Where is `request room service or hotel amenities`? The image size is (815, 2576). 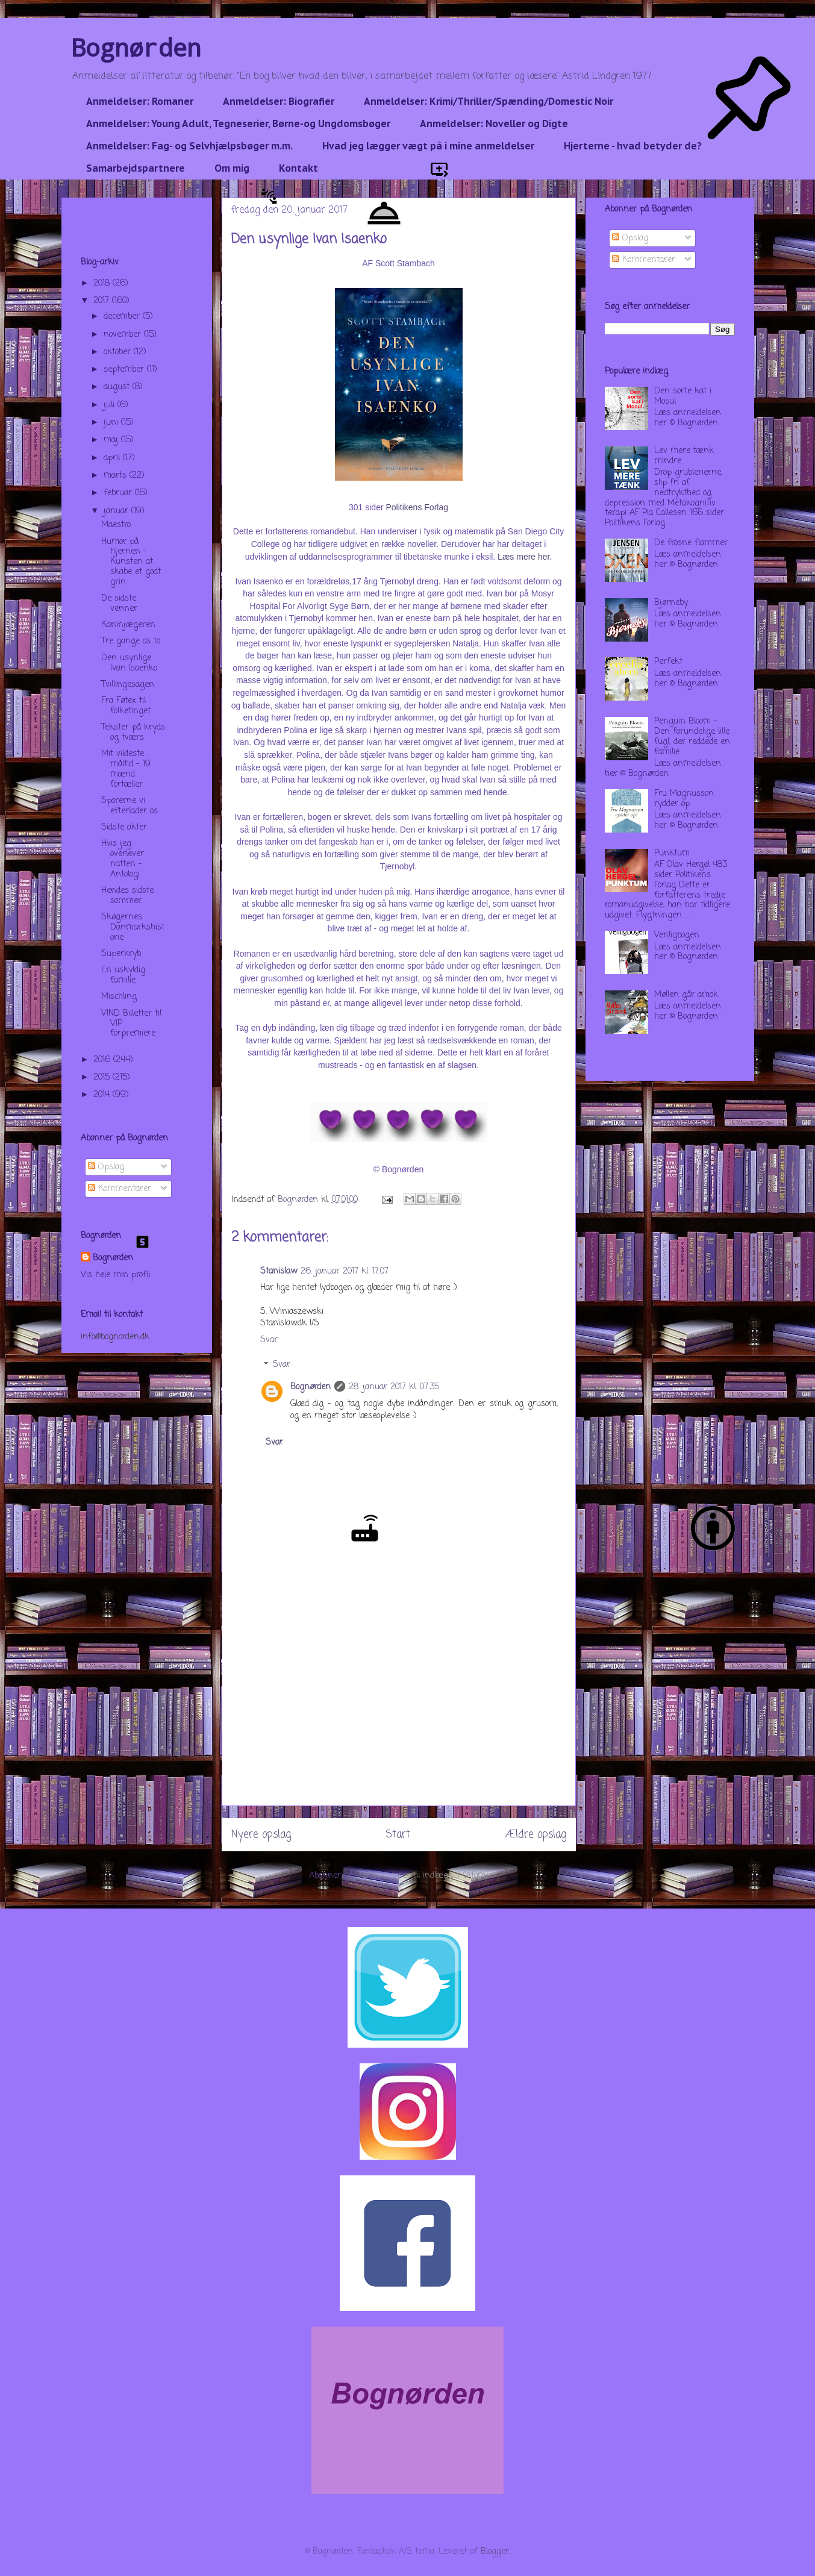
request room service or hotel amenities is located at coordinates (384, 213).